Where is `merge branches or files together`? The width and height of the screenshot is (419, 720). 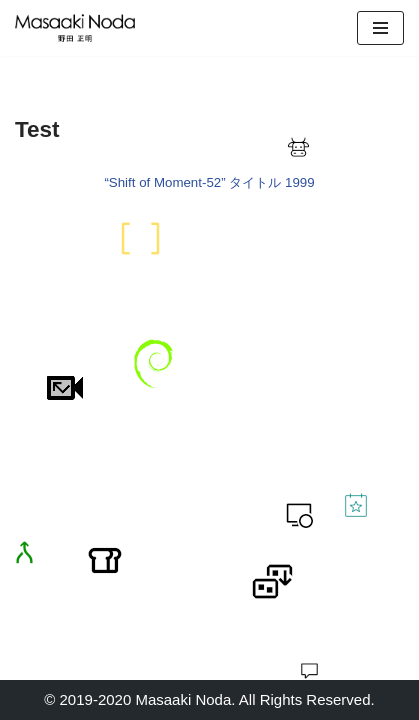 merge branches or files together is located at coordinates (24, 551).